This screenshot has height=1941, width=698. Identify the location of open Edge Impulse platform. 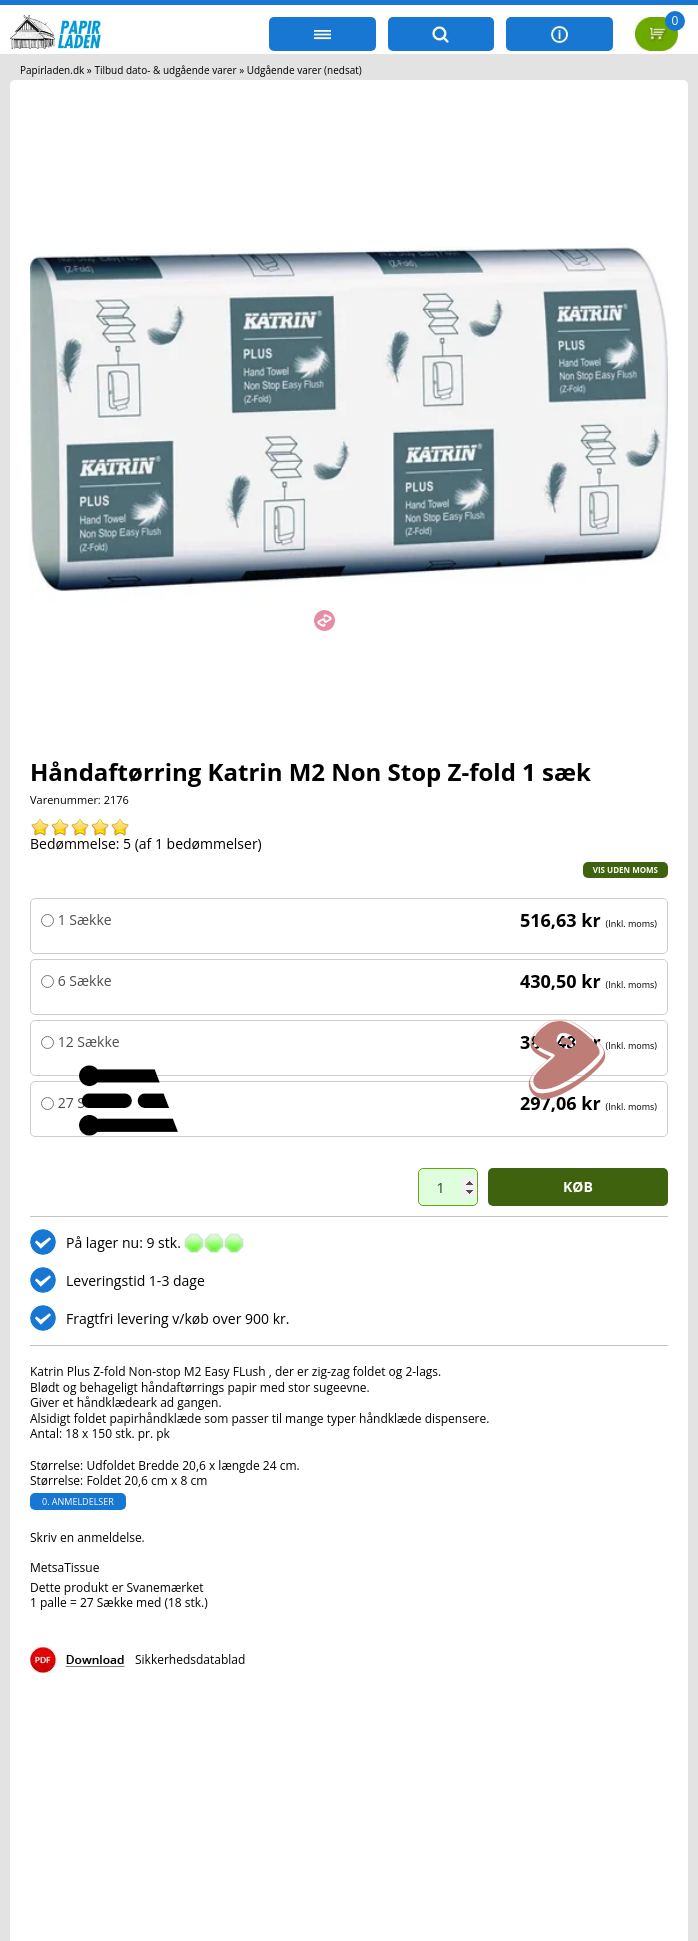
(128, 1100).